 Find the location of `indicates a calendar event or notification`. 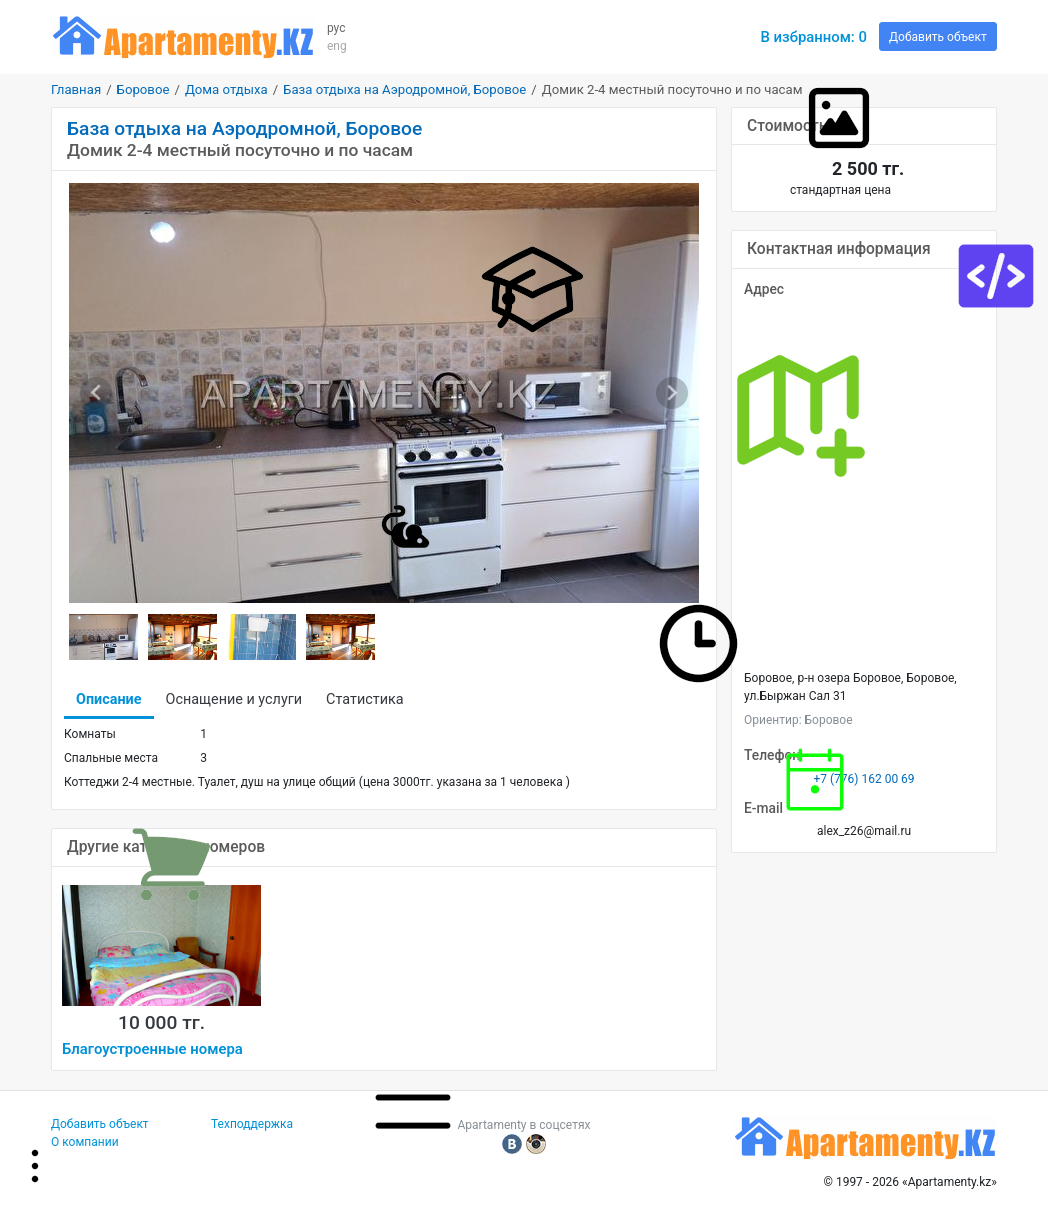

indicates a calendar event or notification is located at coordinates (815, 782).